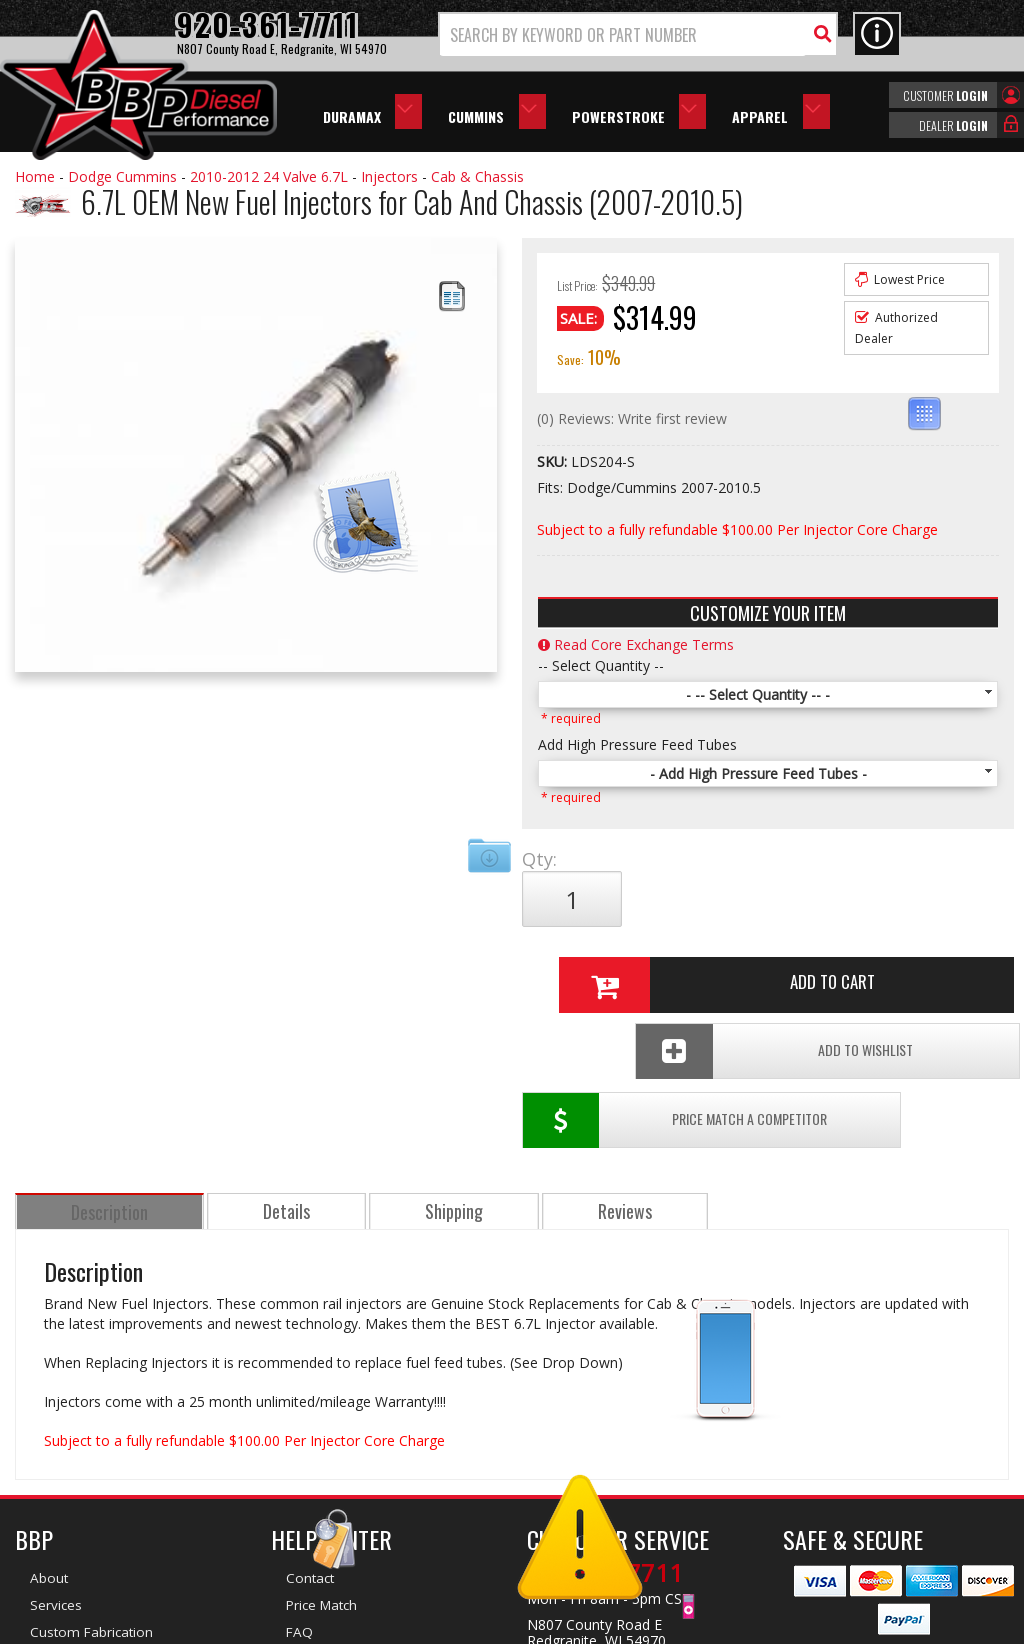  I want to click on manage single sign-on credentials and authentication, so click(334, 1539).